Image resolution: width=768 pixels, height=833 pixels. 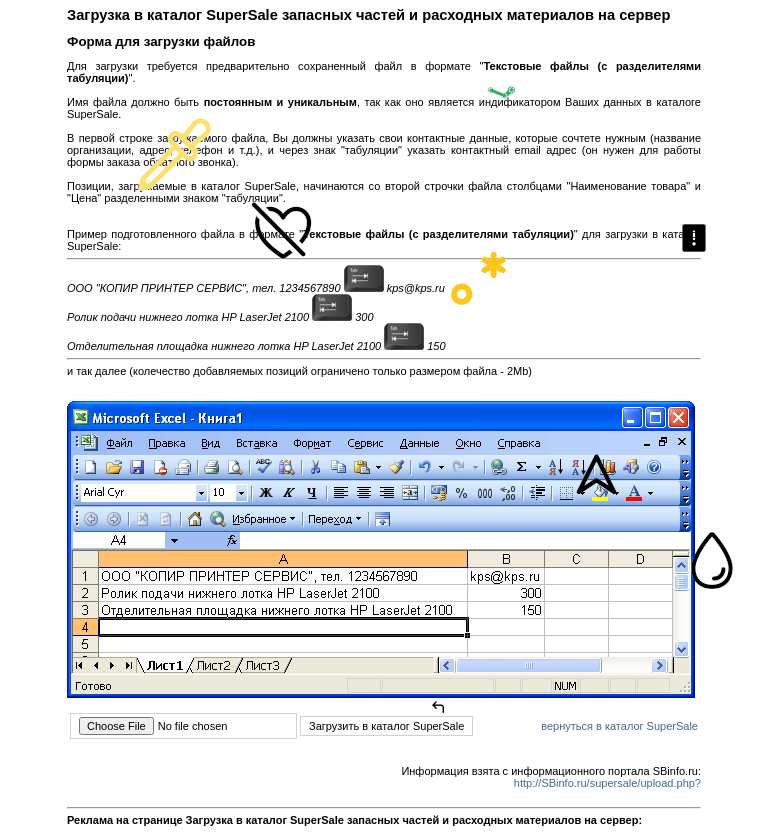 What do you see at coordinates (438, 707) in the screenshot?
I see `go back to previous screen` at bounding box center [438, 707].